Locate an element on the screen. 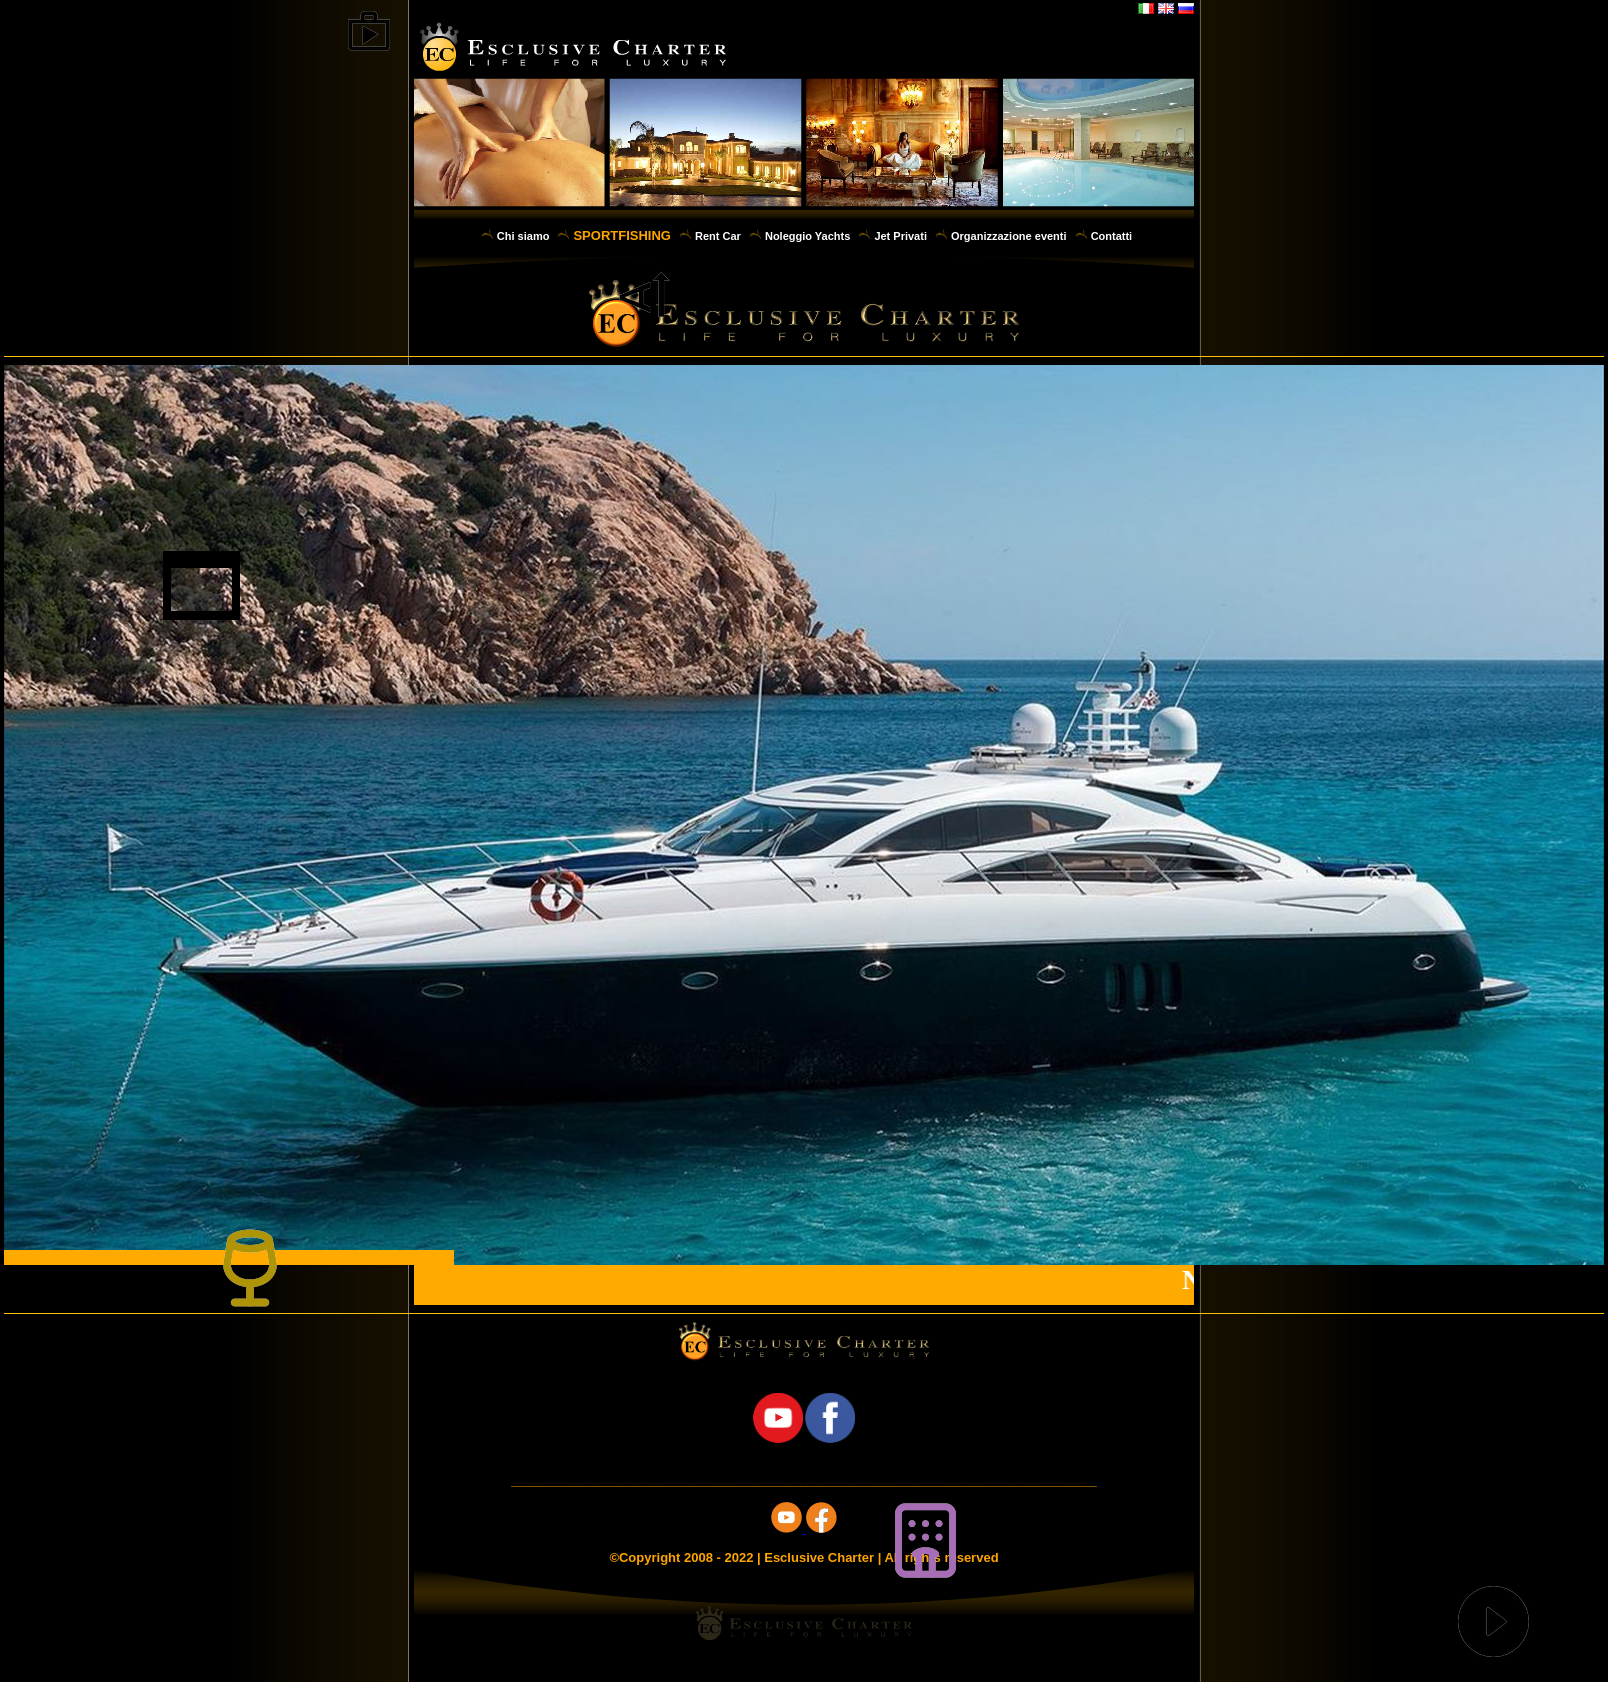 This screenshot has height=1682, width=1608. find nearby hotels or accommodations is located at coordinates (925, 1540).